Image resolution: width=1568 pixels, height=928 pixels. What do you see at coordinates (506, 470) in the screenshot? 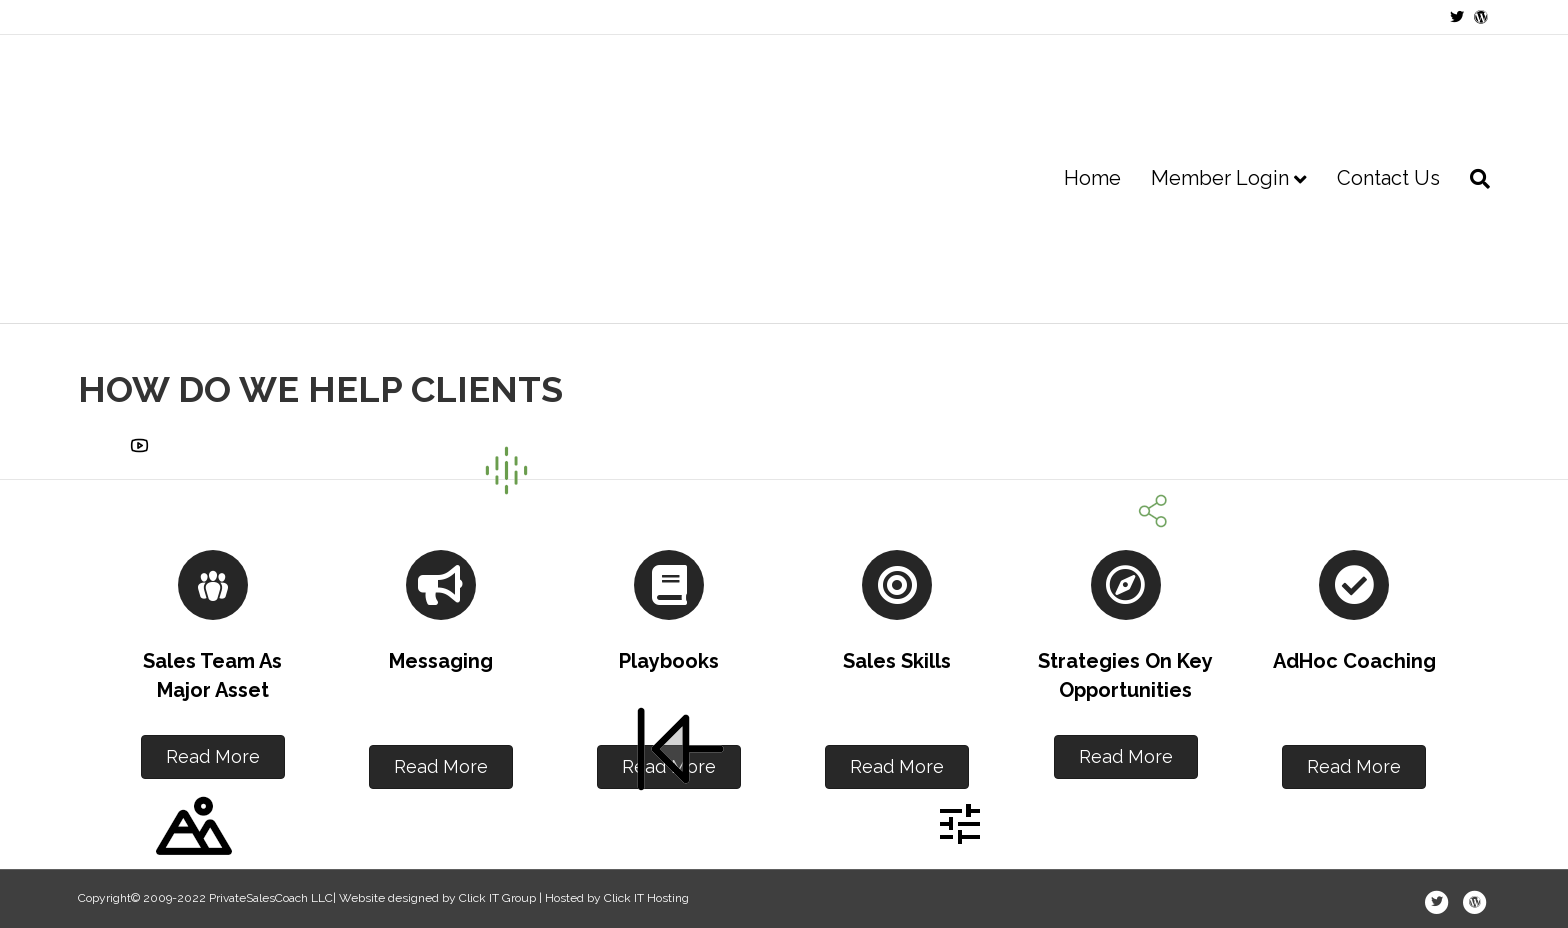
I see `open google podcasts app` at bounding box center [506, 470].